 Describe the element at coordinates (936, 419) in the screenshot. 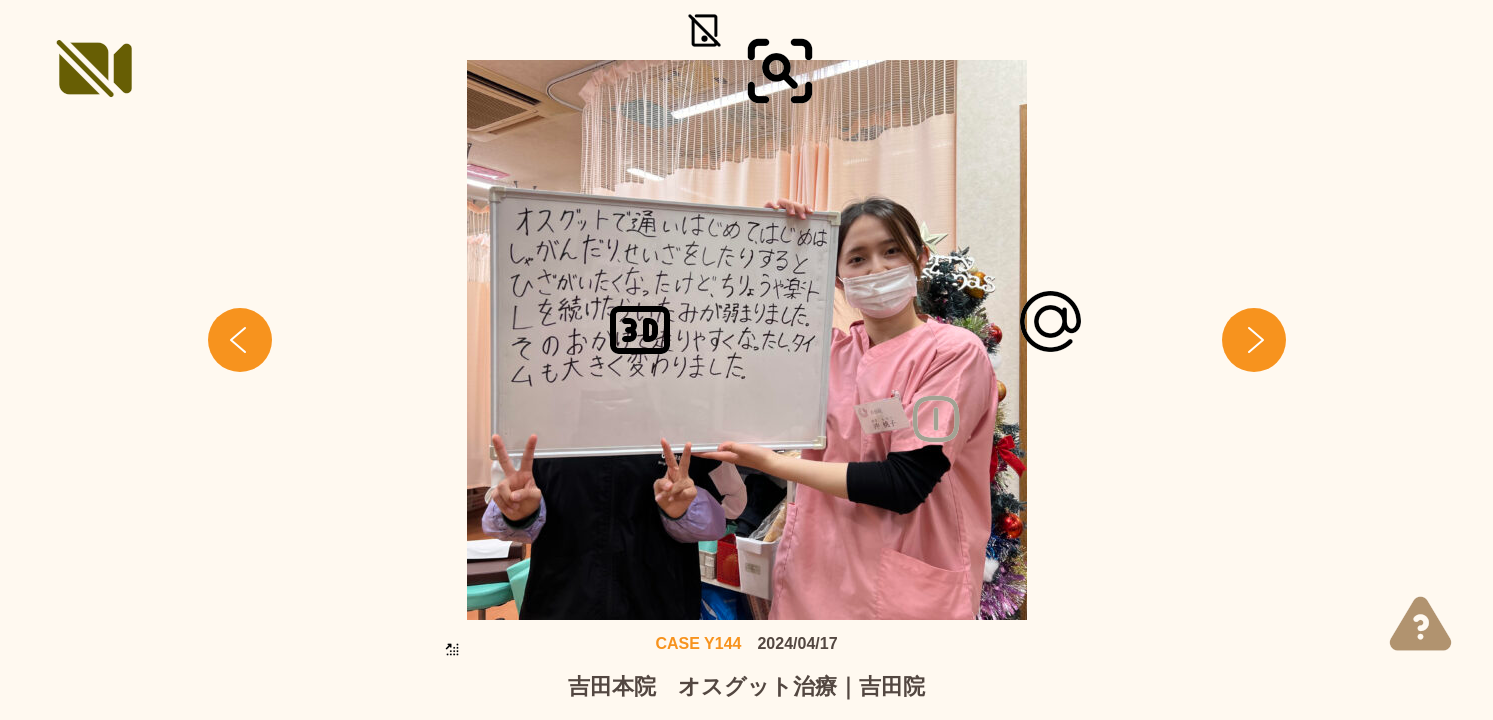

I see `view more information or details` at that location.